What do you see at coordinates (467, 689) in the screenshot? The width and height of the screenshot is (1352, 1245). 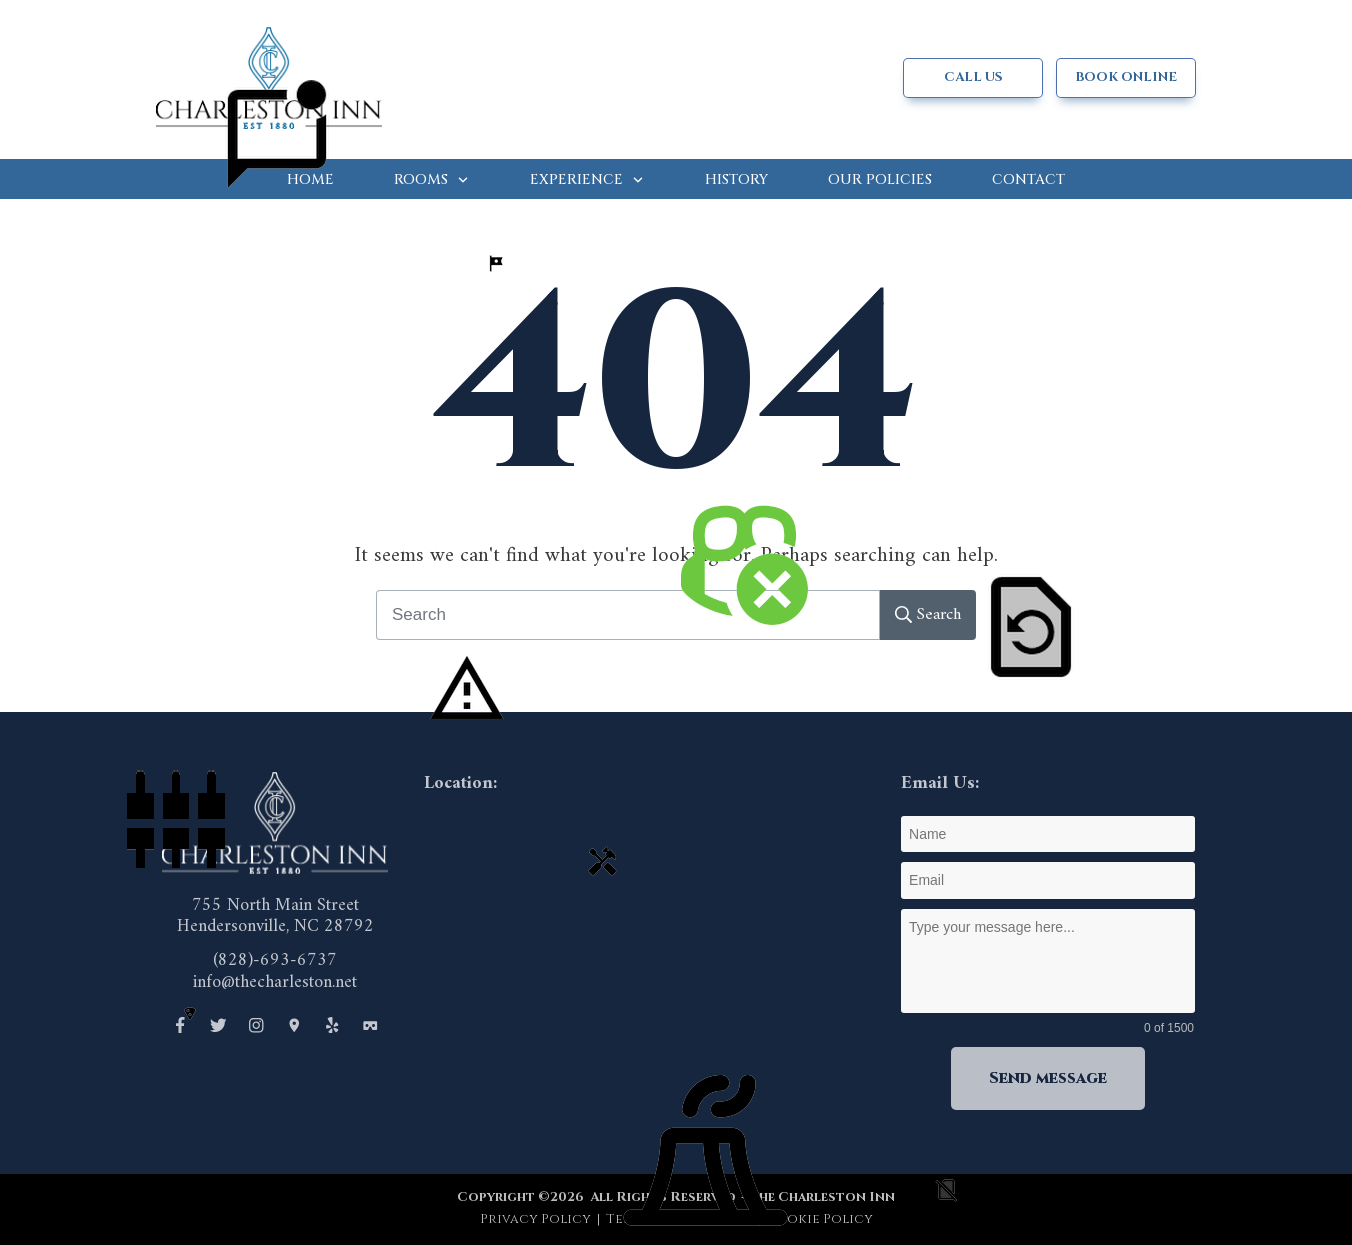 I see `indicates a warning or caution state` at bounding box center [467, 689].